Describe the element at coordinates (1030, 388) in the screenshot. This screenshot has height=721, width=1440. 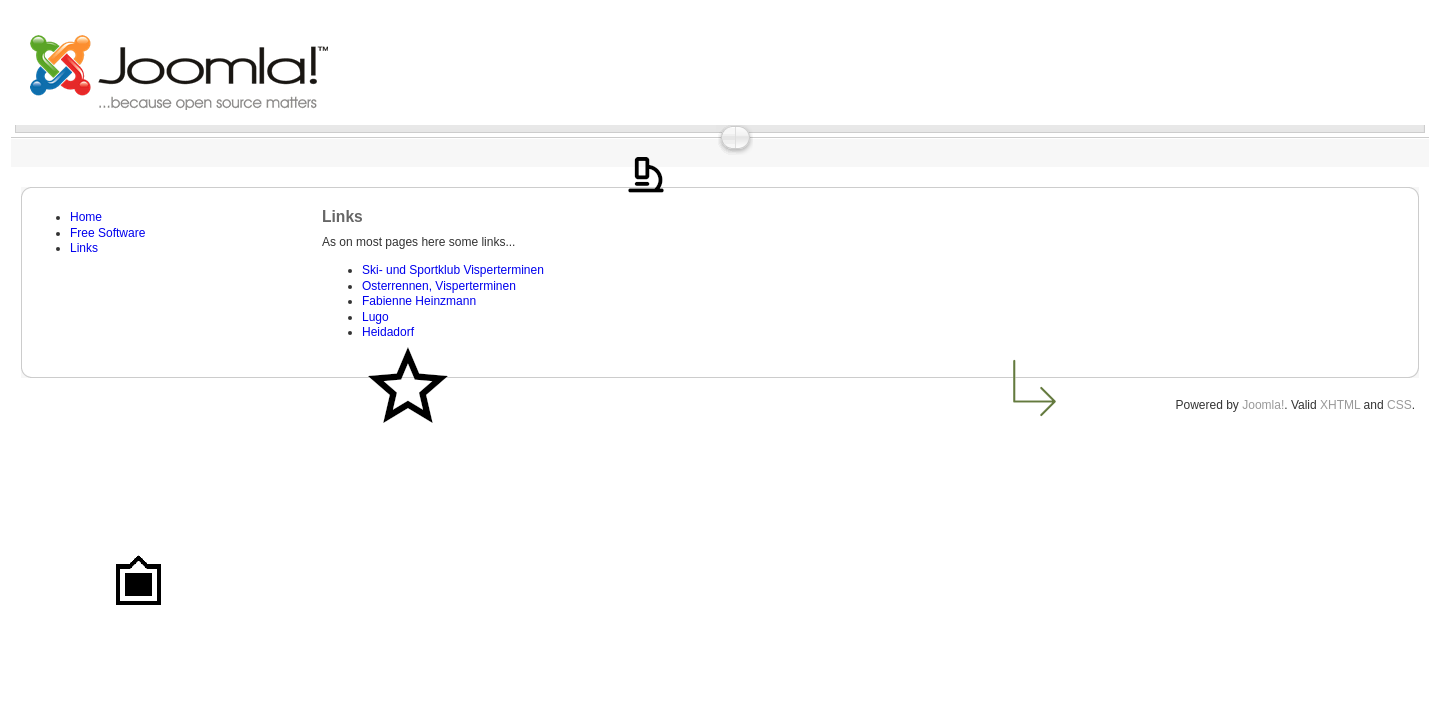
I see `move item down and to the right` at that location.